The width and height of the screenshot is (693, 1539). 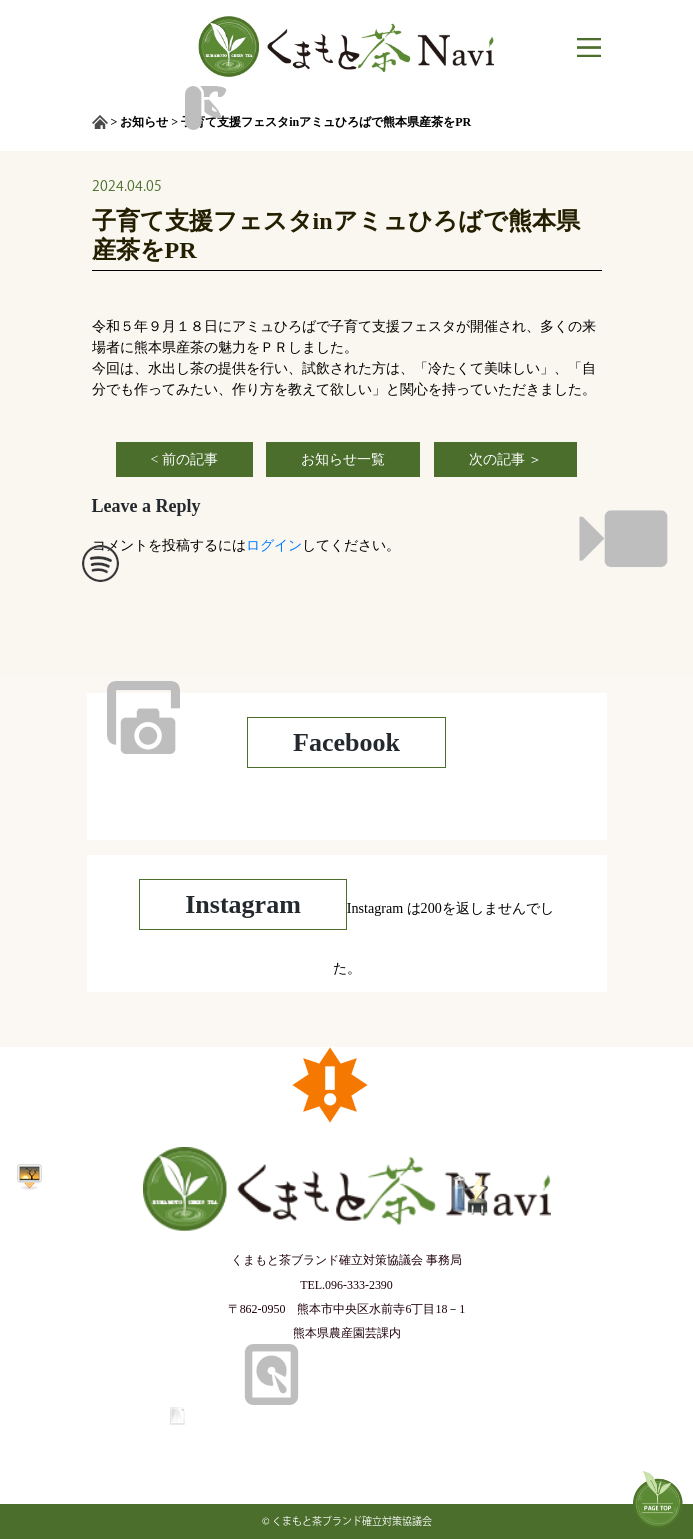 What do you see at coordinates (271, 1374) in the screenshot?
I see `access firewire hard drive` at bounding box center [271, 1374].